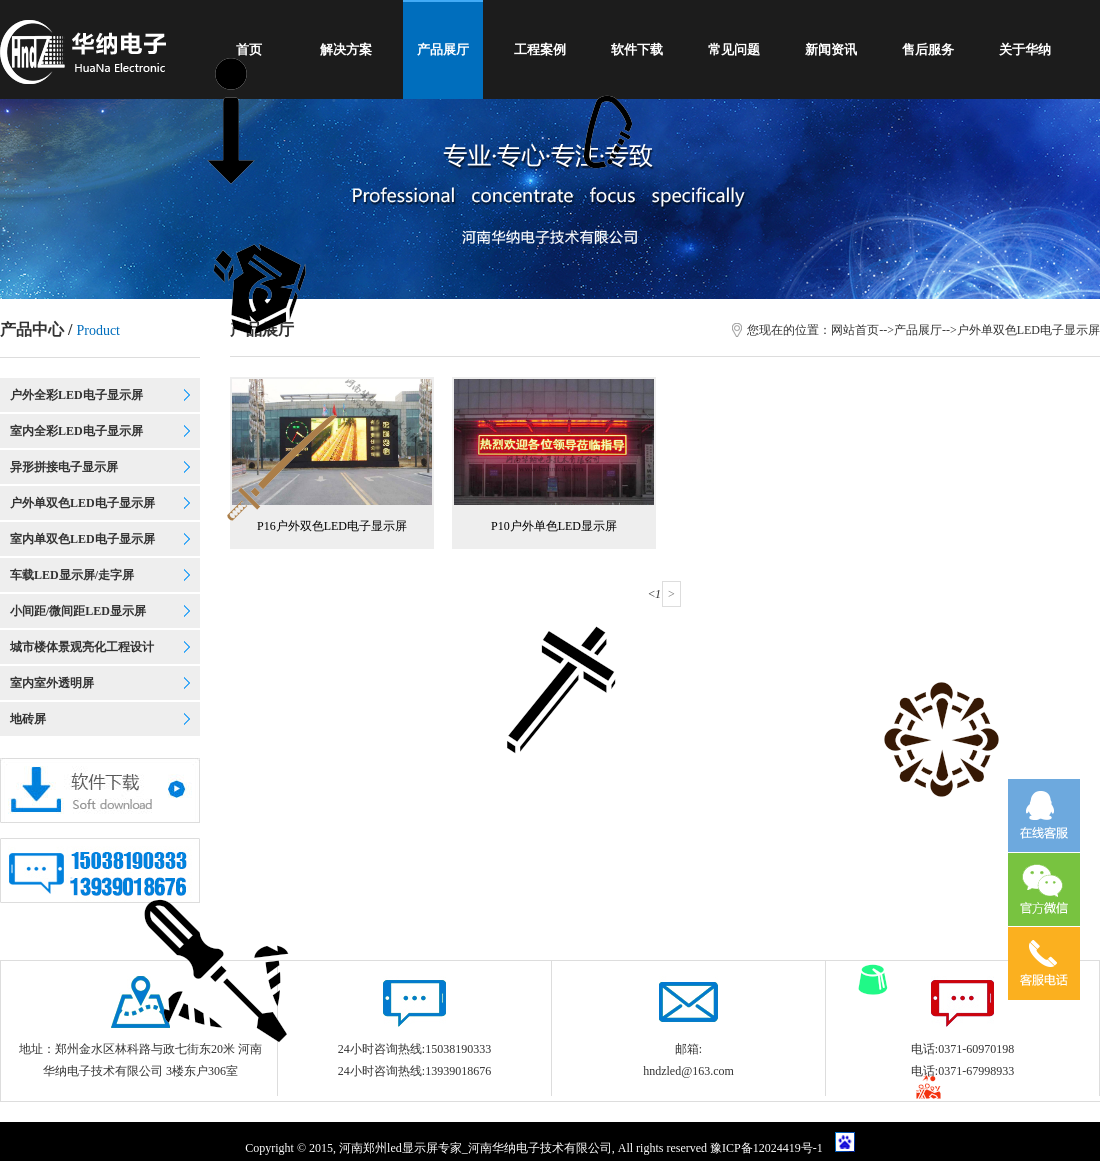 This screenshot has width=1100, height=1161. Describe the element at coordinates (565, 688) in the screenshot. I see `indicates religious or faith-based content` at that location.